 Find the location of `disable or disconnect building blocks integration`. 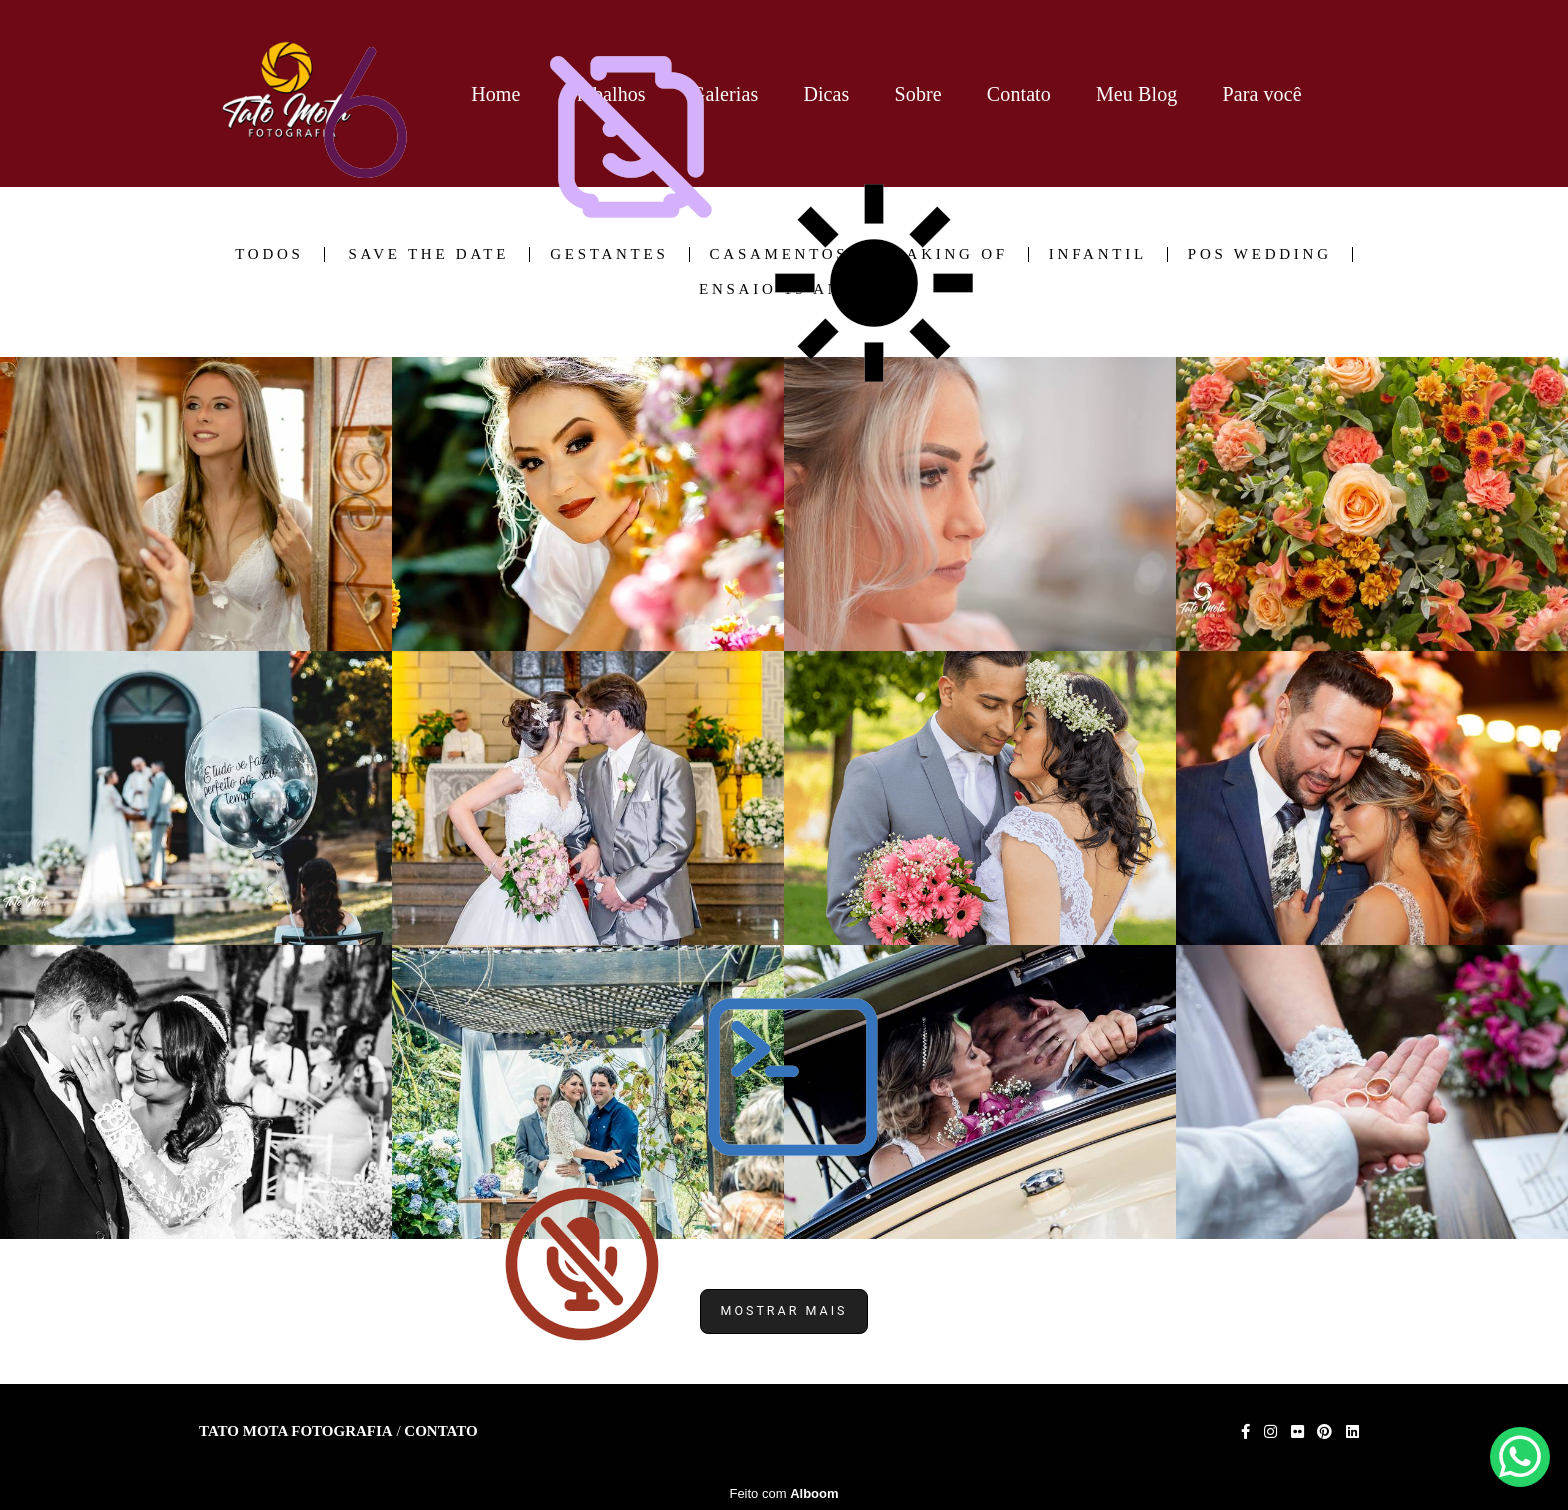

disable or disconnect building blocks integration is located at coordinates (631, 137).